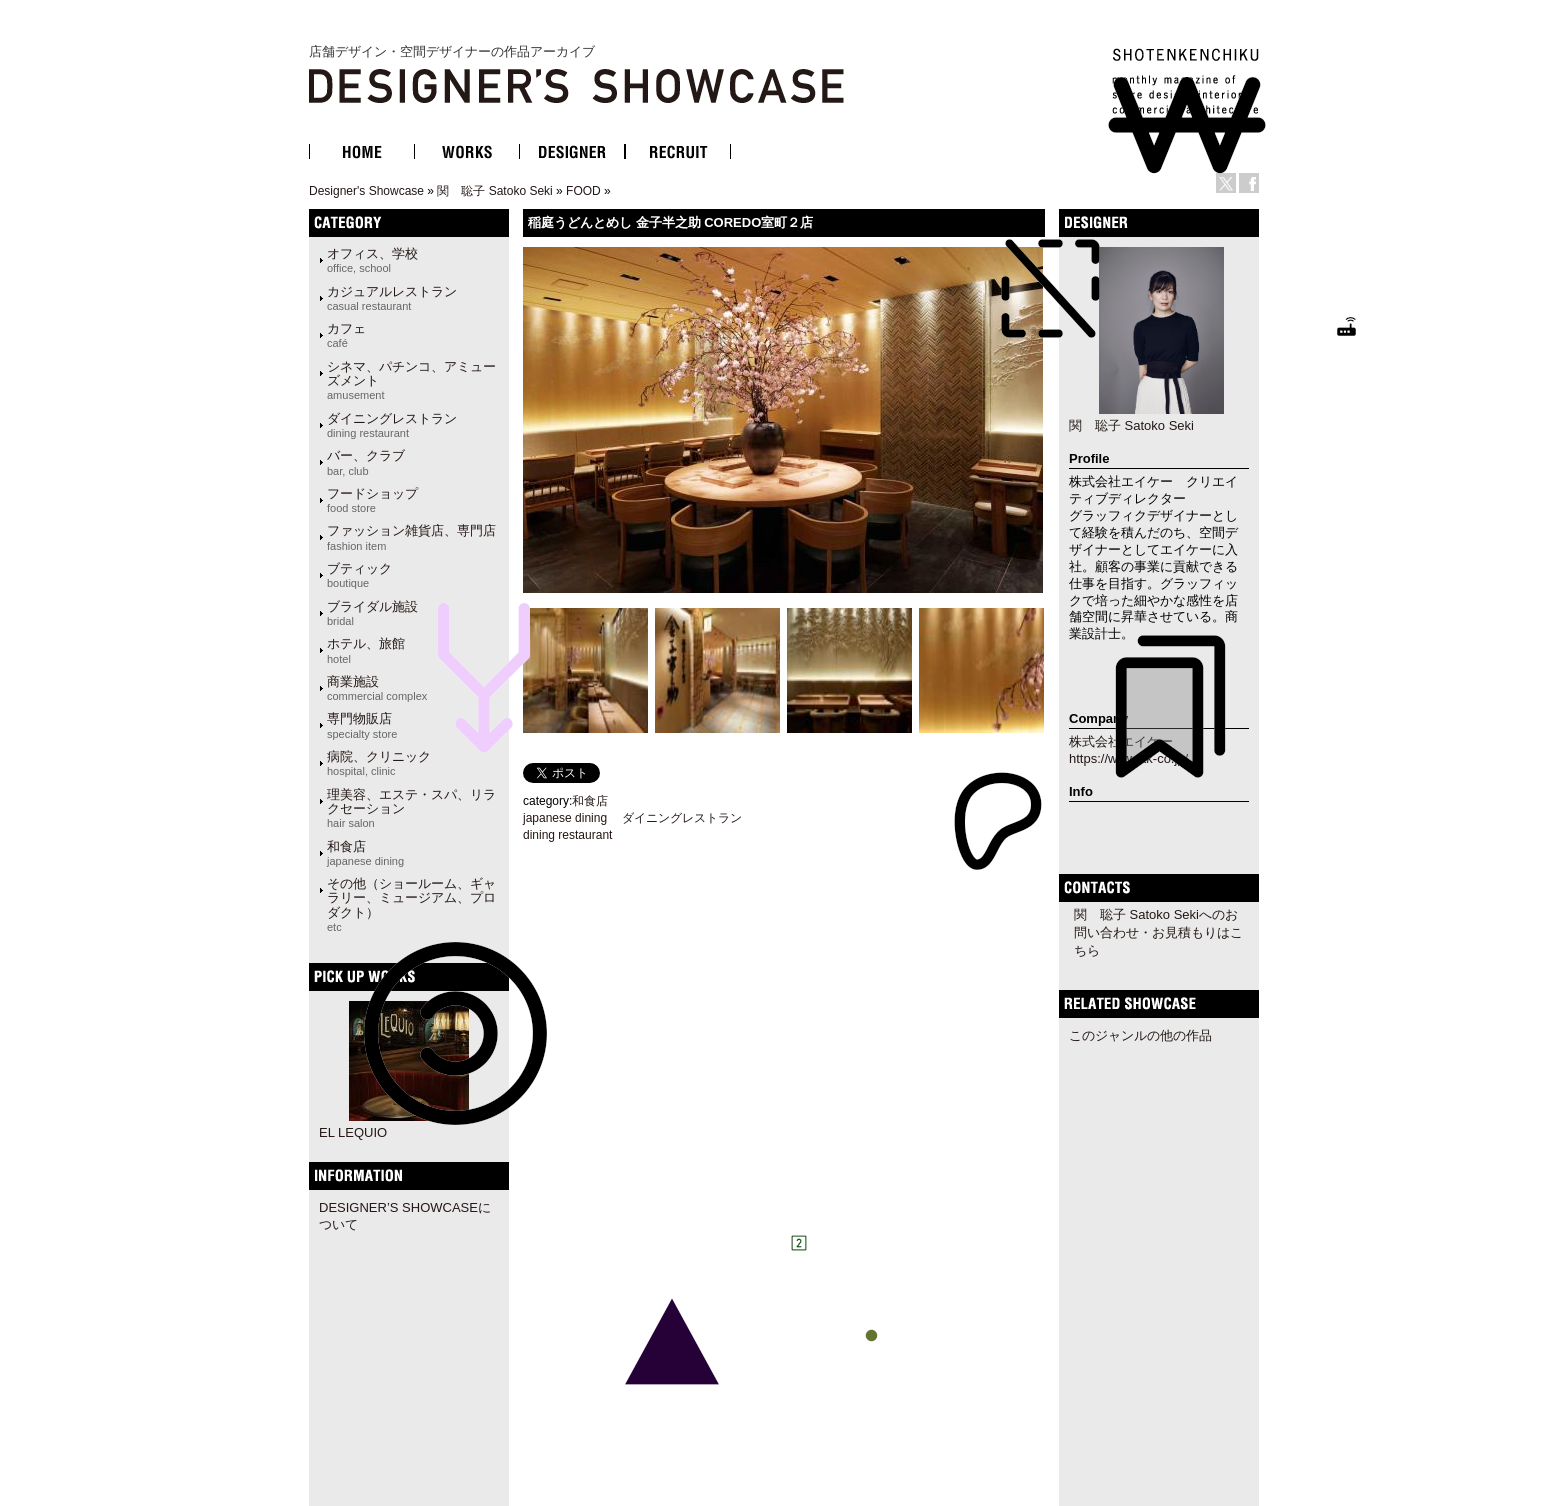 The width and height of the screenshot is (1568, 1506). What do you see at coordinates (455, 1033) in the screenshot?
I see `indicates copyleft licensing status` at bounding box center [455, 1033].